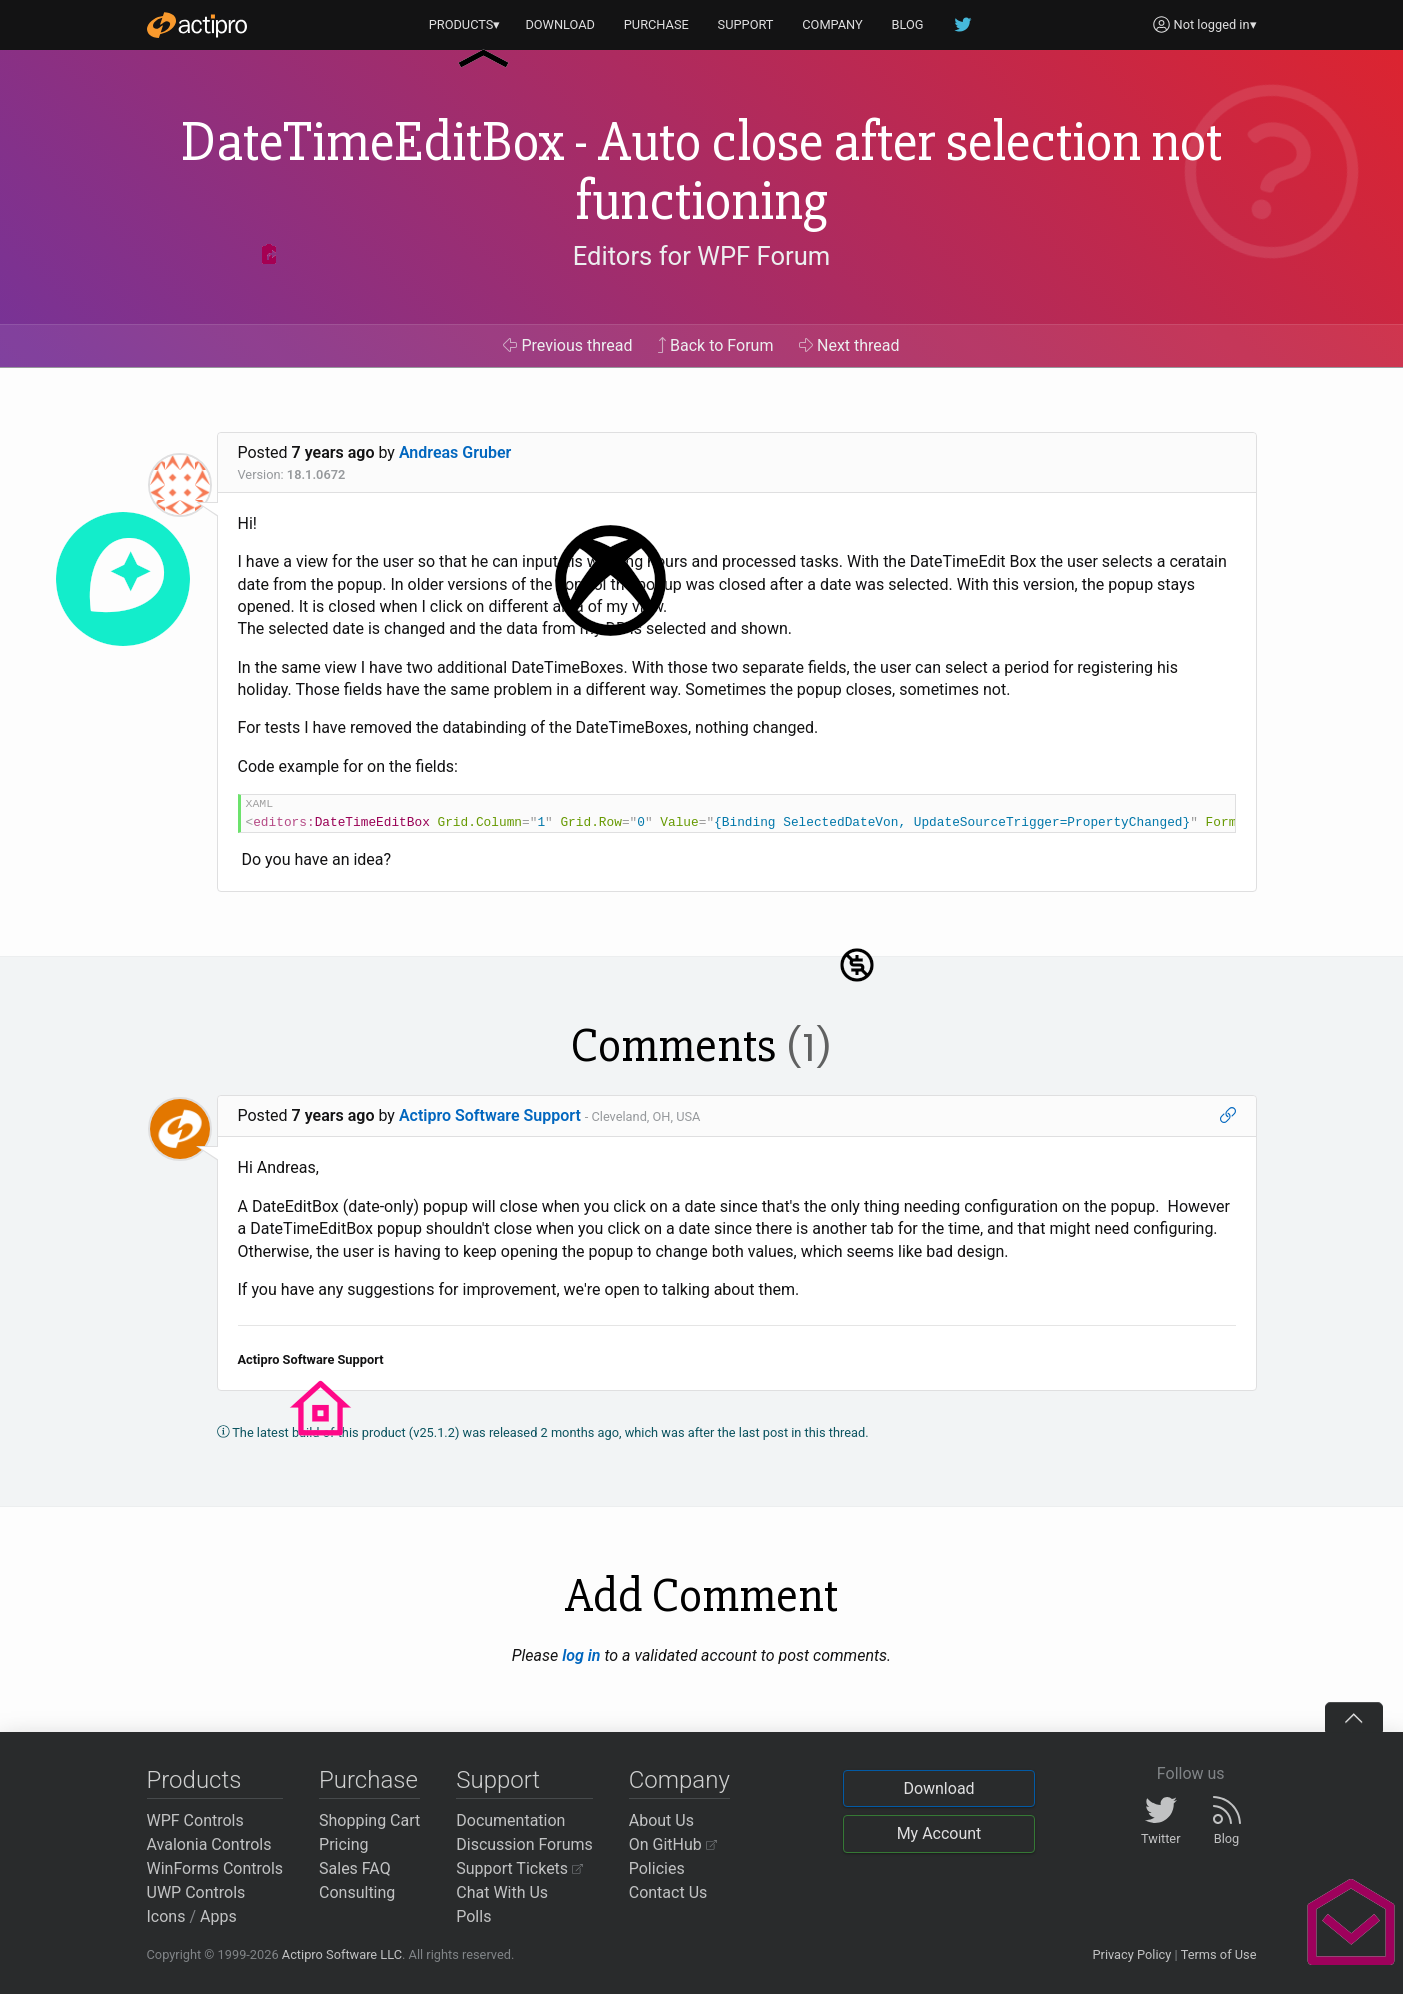 The image size is (1403, 1994). I want to click on navigate to home screen, so click(320, 1410).